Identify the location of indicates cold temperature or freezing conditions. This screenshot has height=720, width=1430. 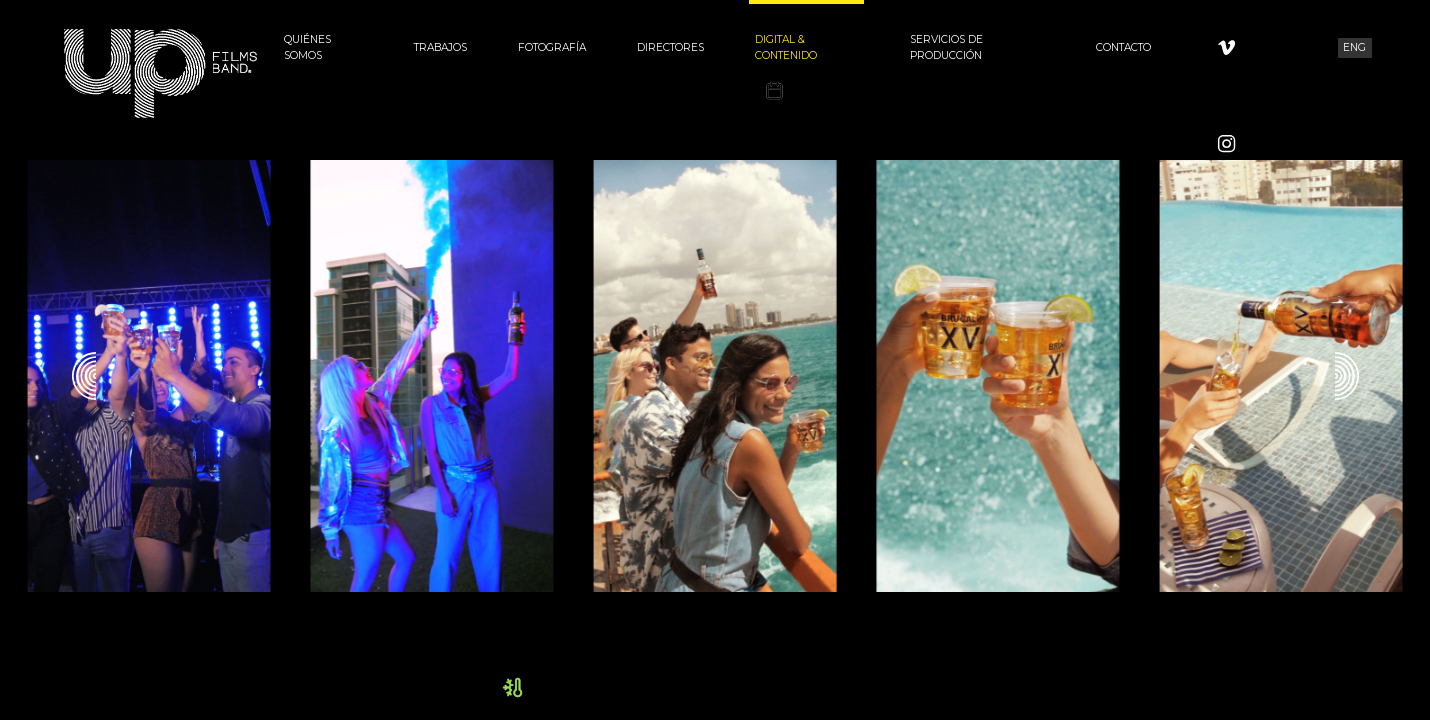
(512, 687).